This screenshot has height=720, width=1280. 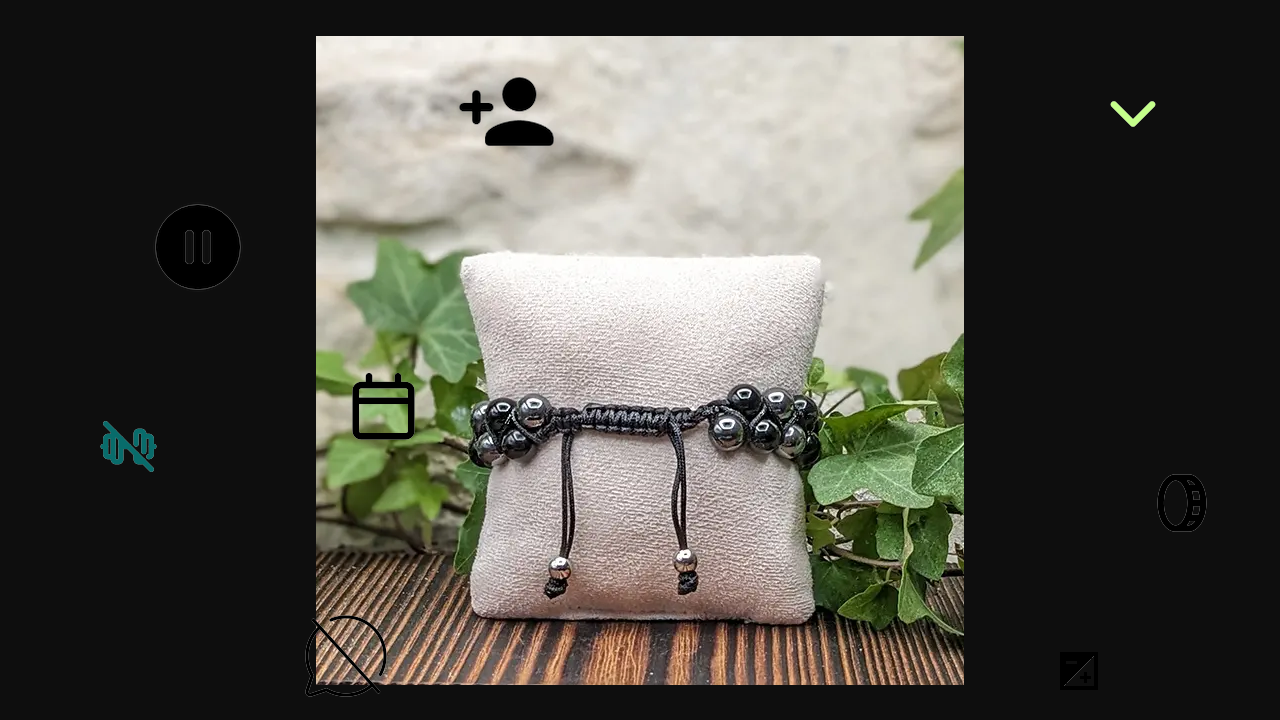 What do you see at coordinates (1133, 114) in the screenshot?
I see `expand a dropdown menu or collapsed section` at bounding box center [1133, 114].